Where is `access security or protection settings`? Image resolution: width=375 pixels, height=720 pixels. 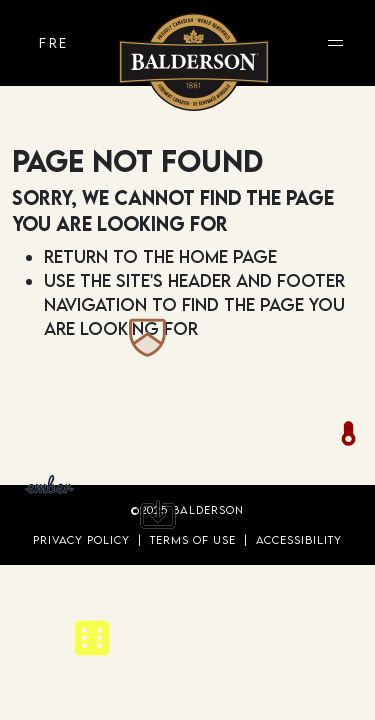 access security or protection settings is located at coordinates (147, 335).